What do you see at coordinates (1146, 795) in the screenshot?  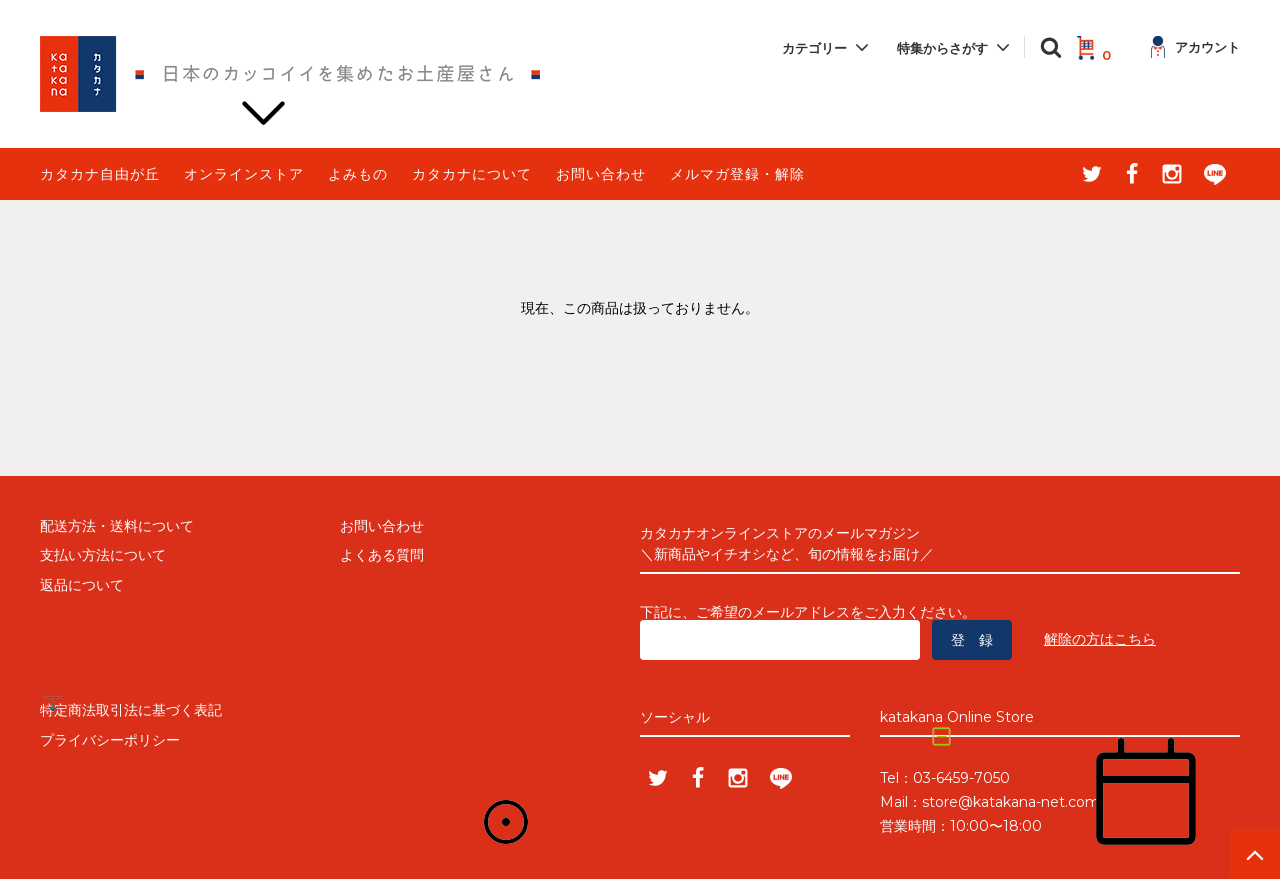 I see `view calendar or scheduled events` at bounding box center [1146, 795].